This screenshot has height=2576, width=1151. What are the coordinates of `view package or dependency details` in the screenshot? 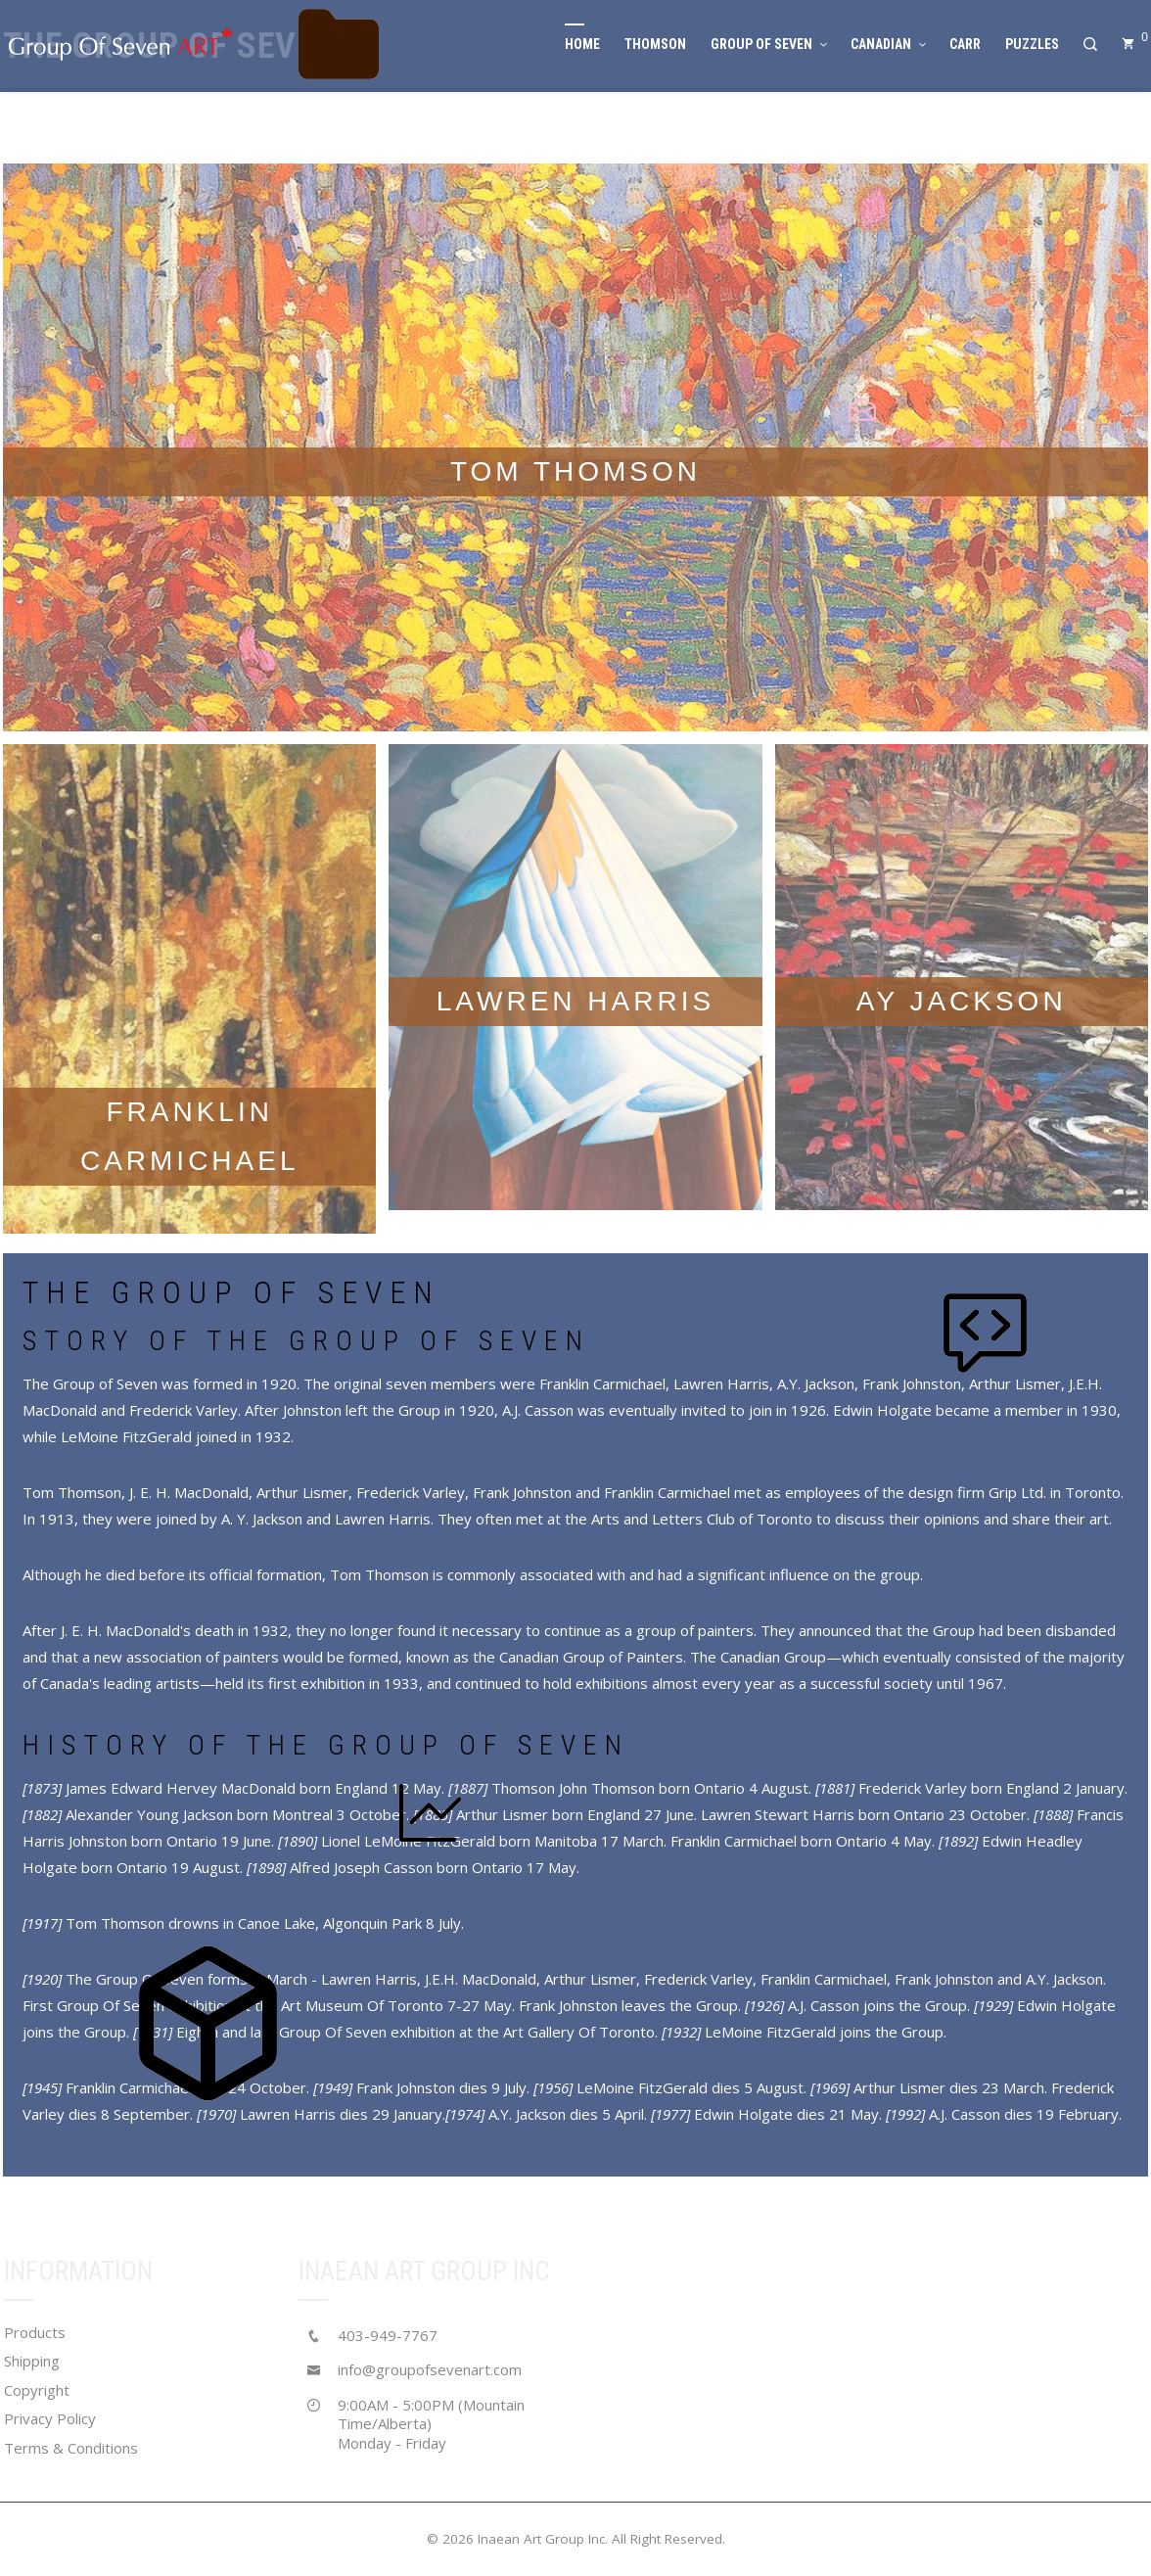 It's located at (207, 2023).